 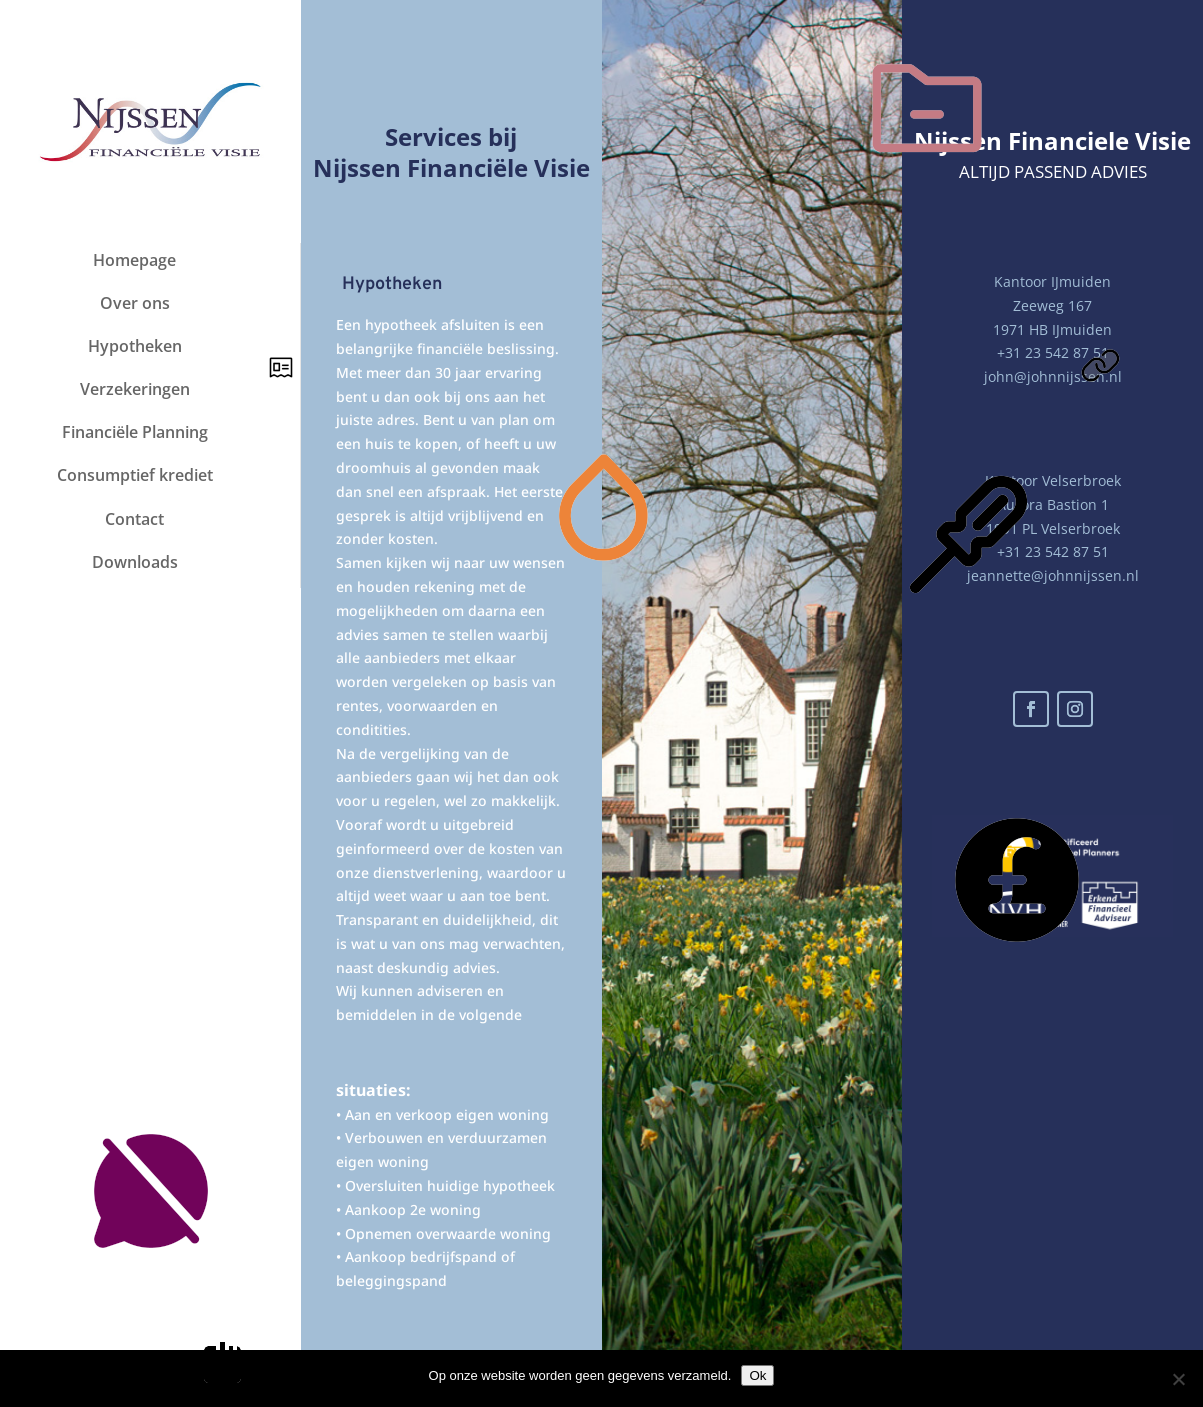 What do you see at coordinates (1017, 880) in the screenshot?
I see `view prices in British pounds` at bounding box center [1017, 880].